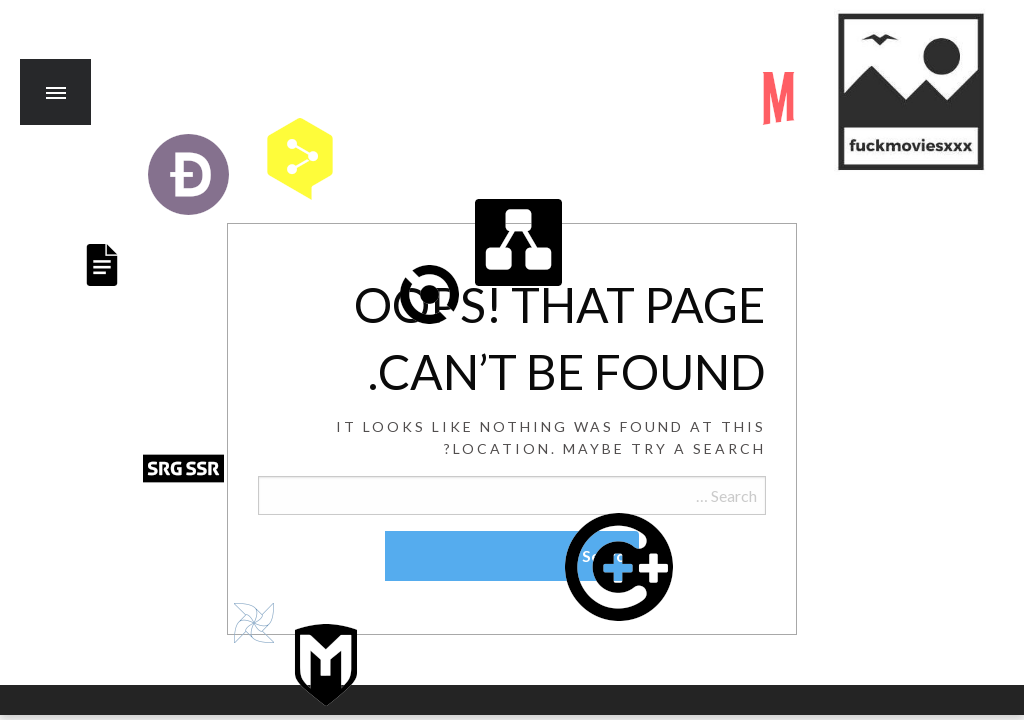  Describe the element at coordinates (619, 567) in the screenshot. I see `c++ builder IDE logo` at that location.